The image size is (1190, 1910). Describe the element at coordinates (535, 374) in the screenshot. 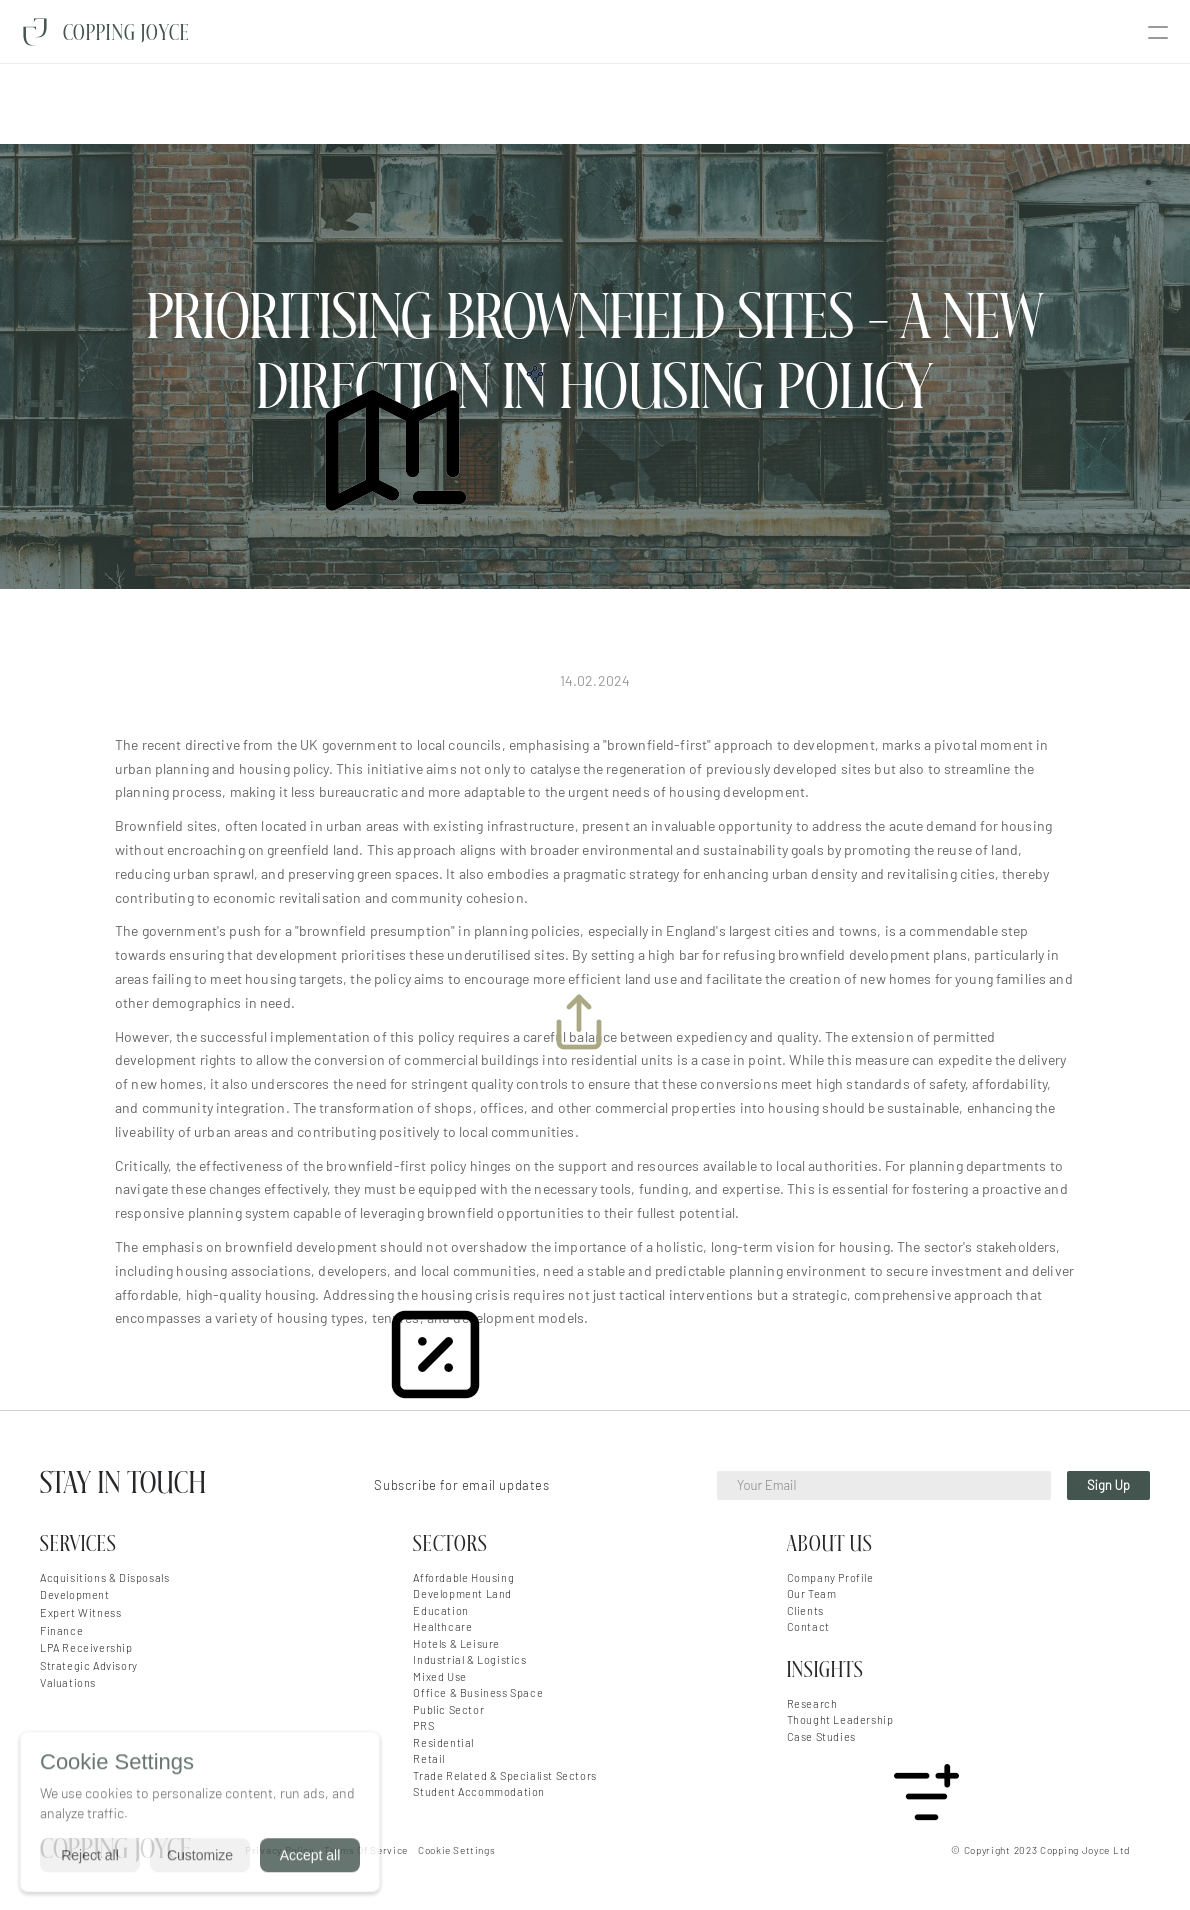

I see `view route waypoints or path nodes` at that location.